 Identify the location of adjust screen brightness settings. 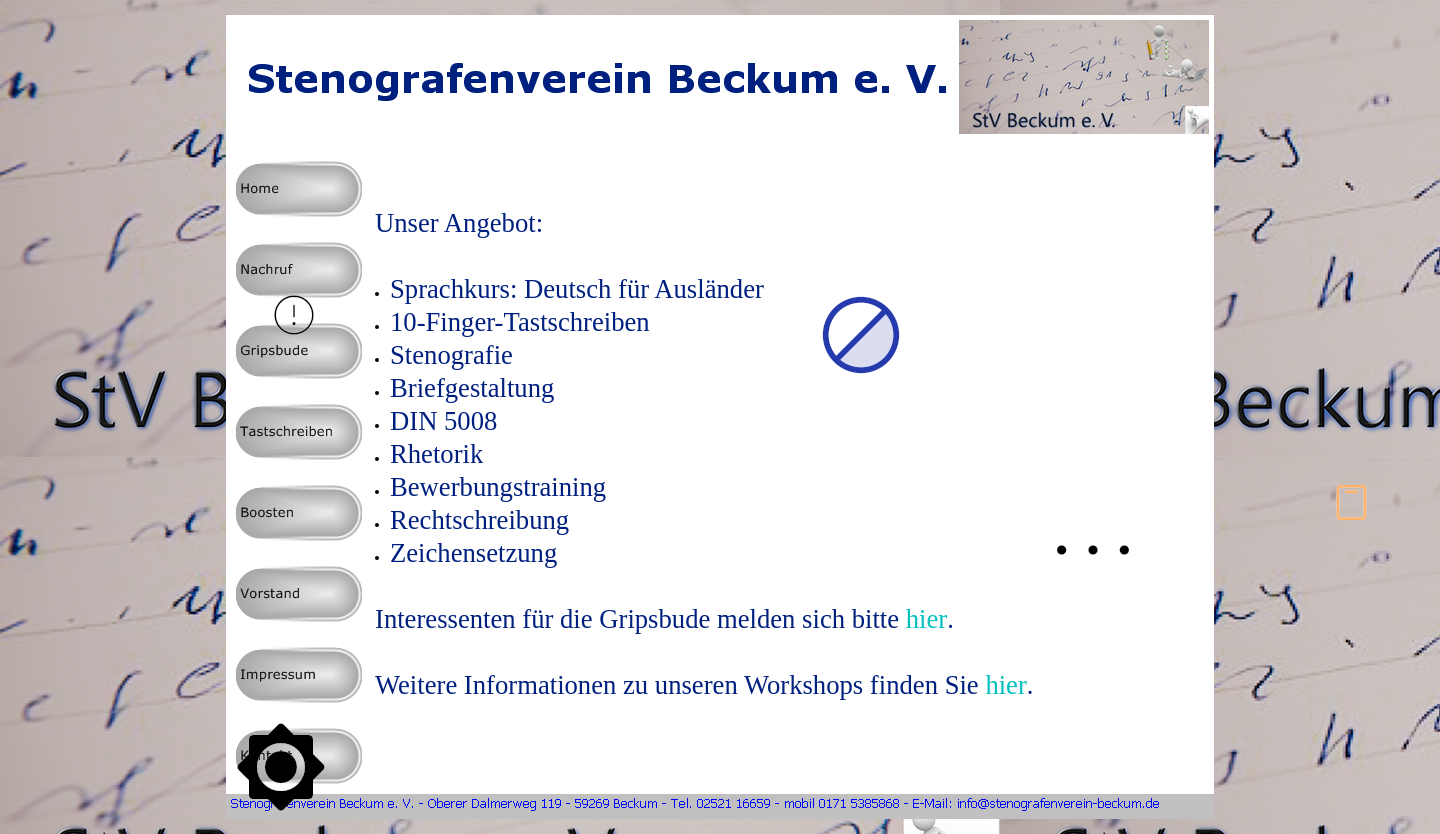
(281, 767).